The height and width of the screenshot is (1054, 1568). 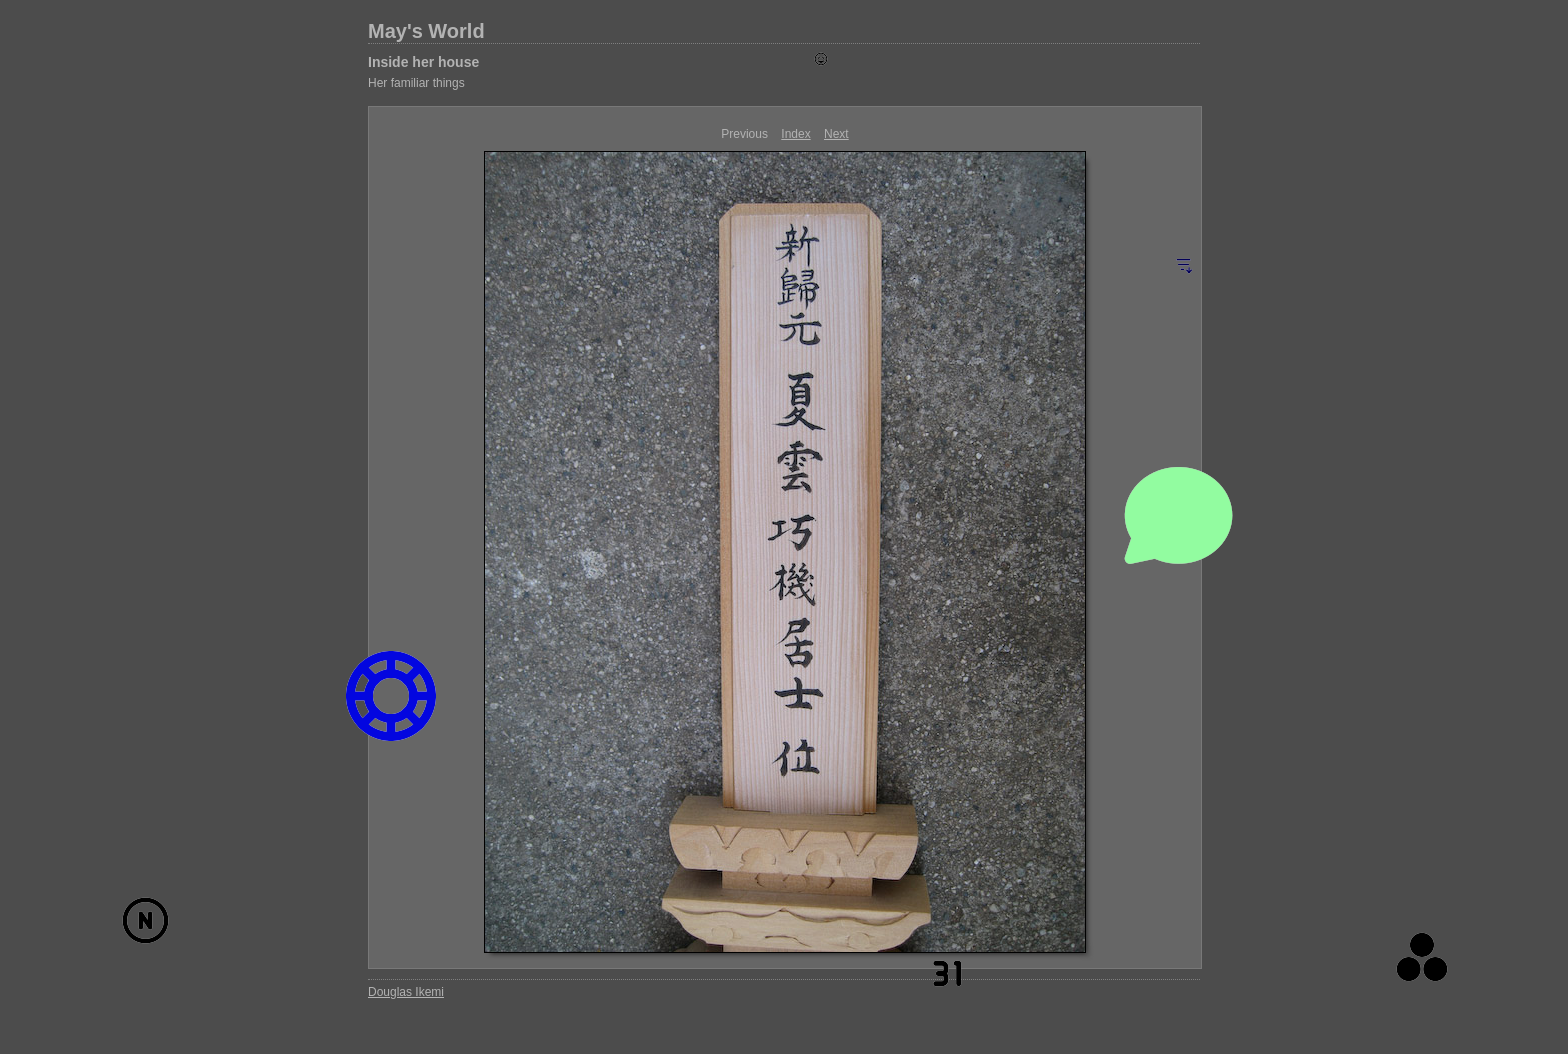 What do you see at coordinates (391, 696) in the screenshot?
I see `open VSCO photo editing app` at bounding box center [391, 696].